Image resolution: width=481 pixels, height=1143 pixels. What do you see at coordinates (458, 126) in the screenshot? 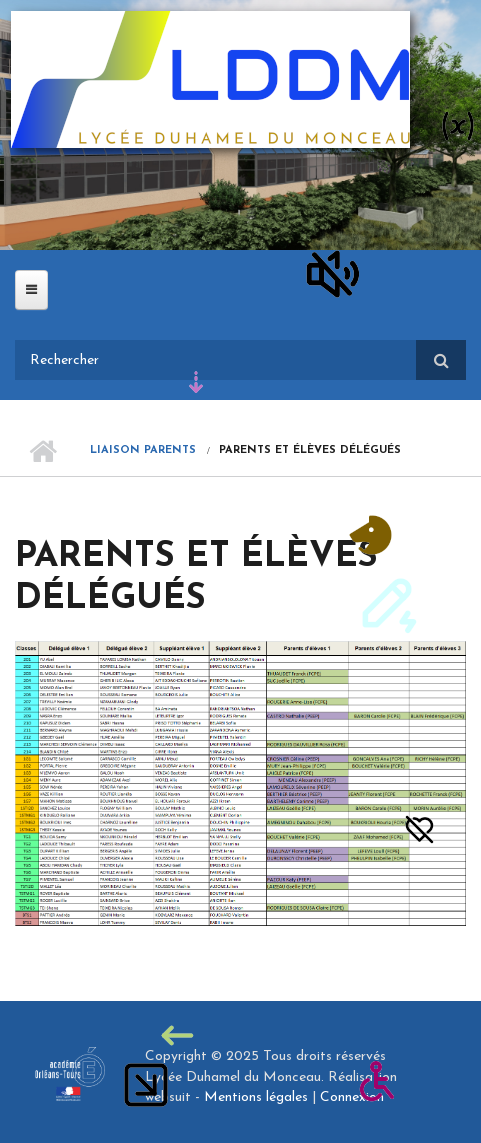
I see `represents a variable or dynamic value in code` at bounding box center [458, 126].